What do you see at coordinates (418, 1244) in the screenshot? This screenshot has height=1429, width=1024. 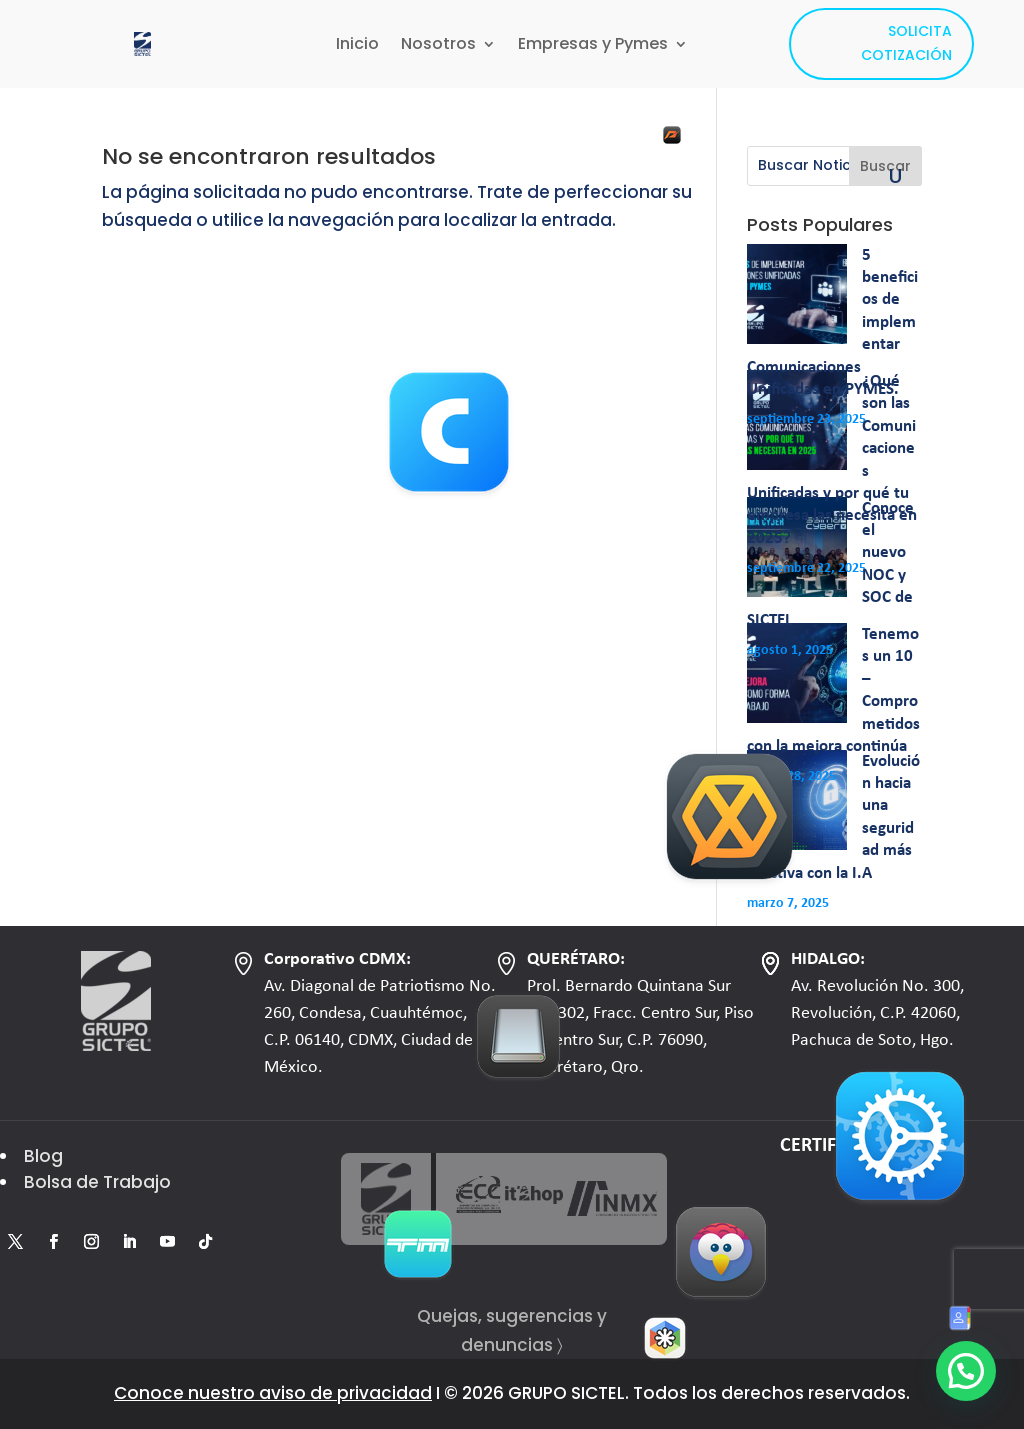 I see `launch trackmania racing game` at bounding box center [418, 1244].